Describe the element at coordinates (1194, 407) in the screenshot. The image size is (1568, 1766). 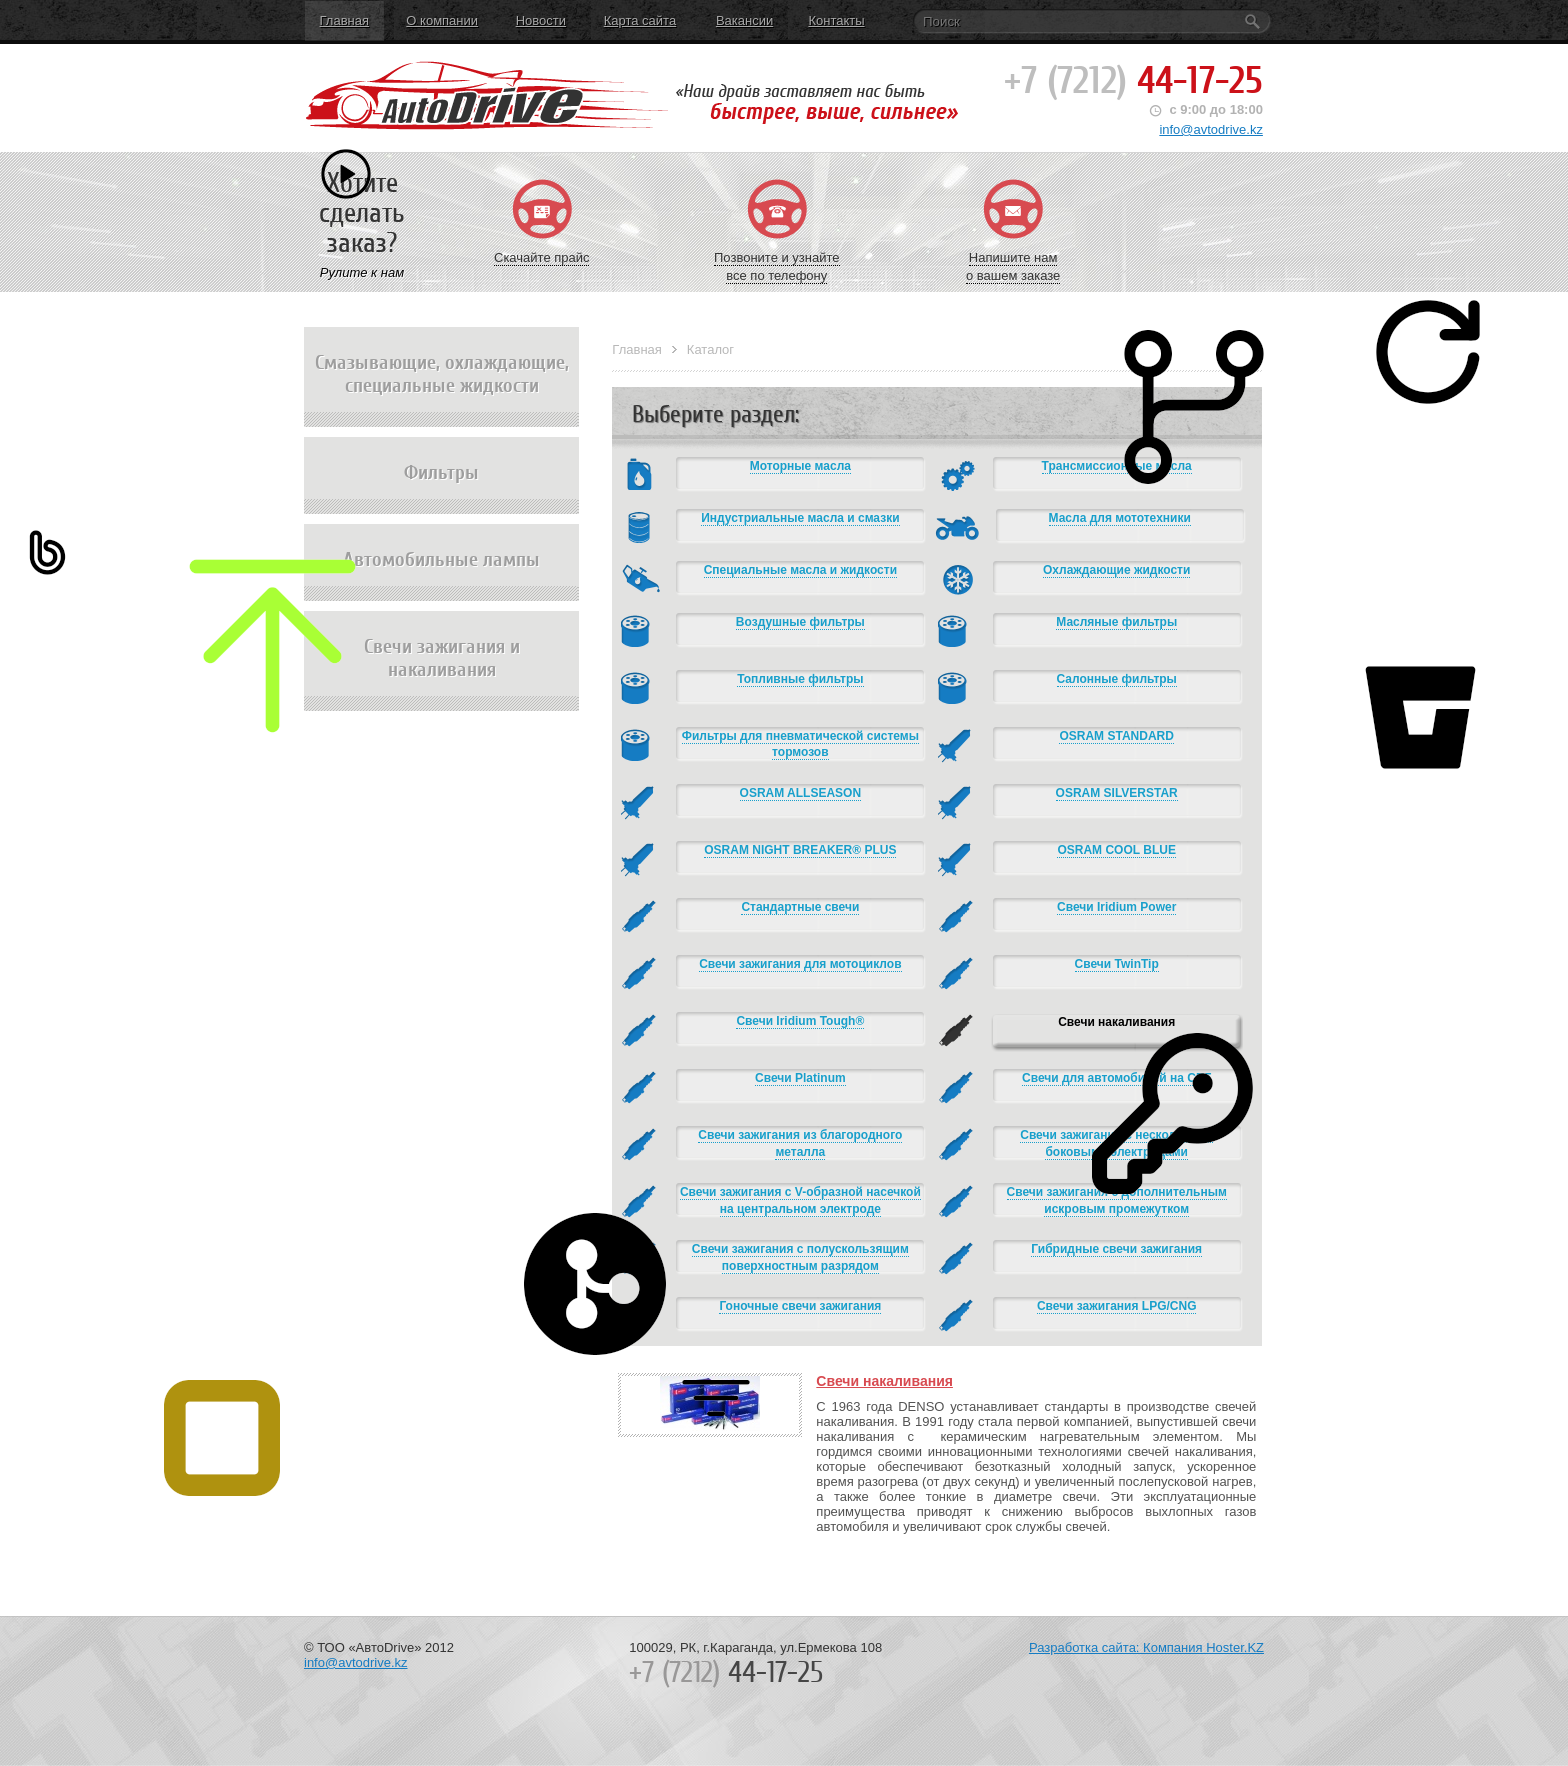
I see `view repository branches` at that location.